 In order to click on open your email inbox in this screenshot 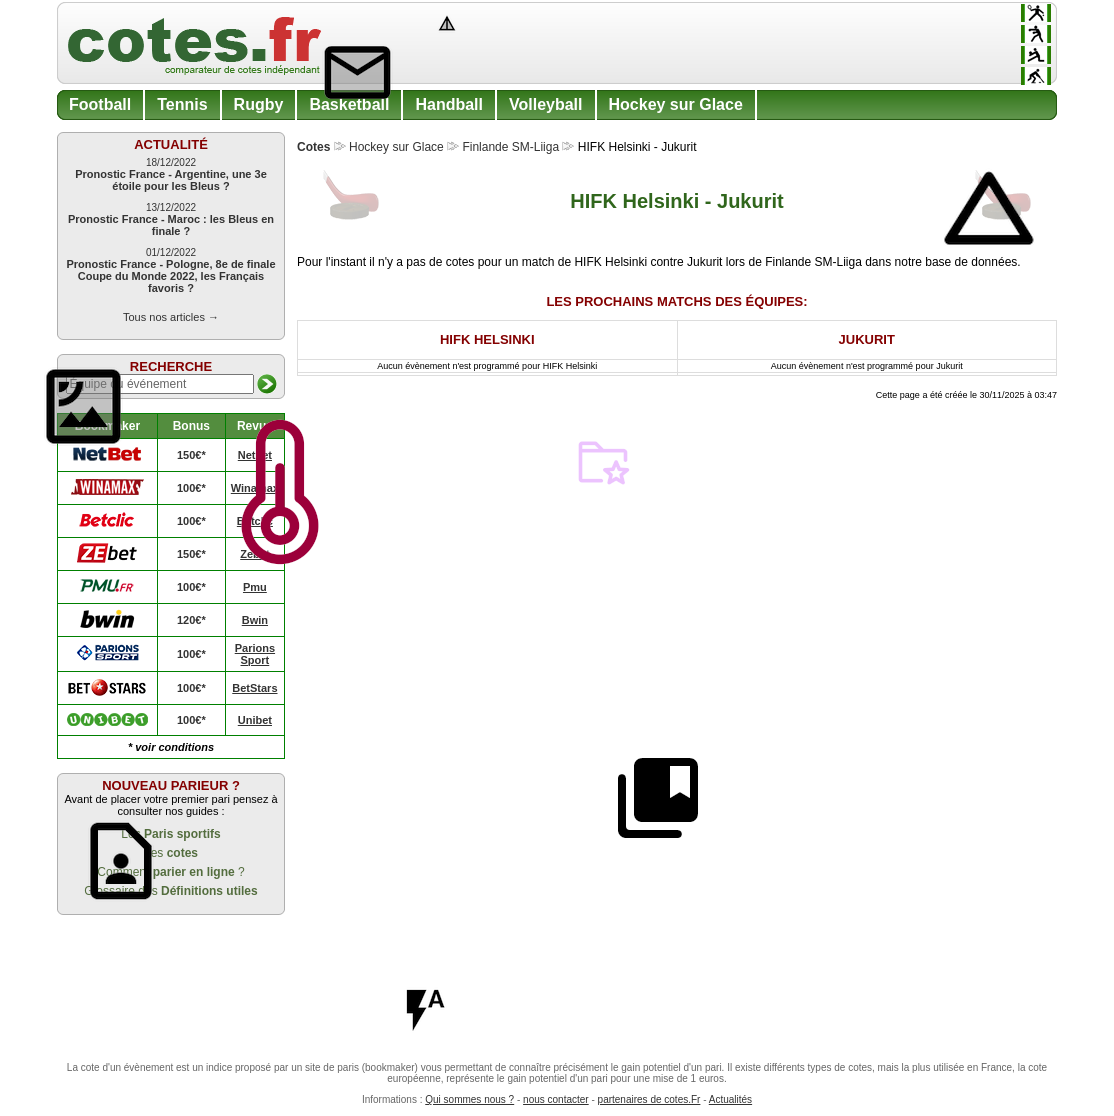, I will do `click(357, 72)`.